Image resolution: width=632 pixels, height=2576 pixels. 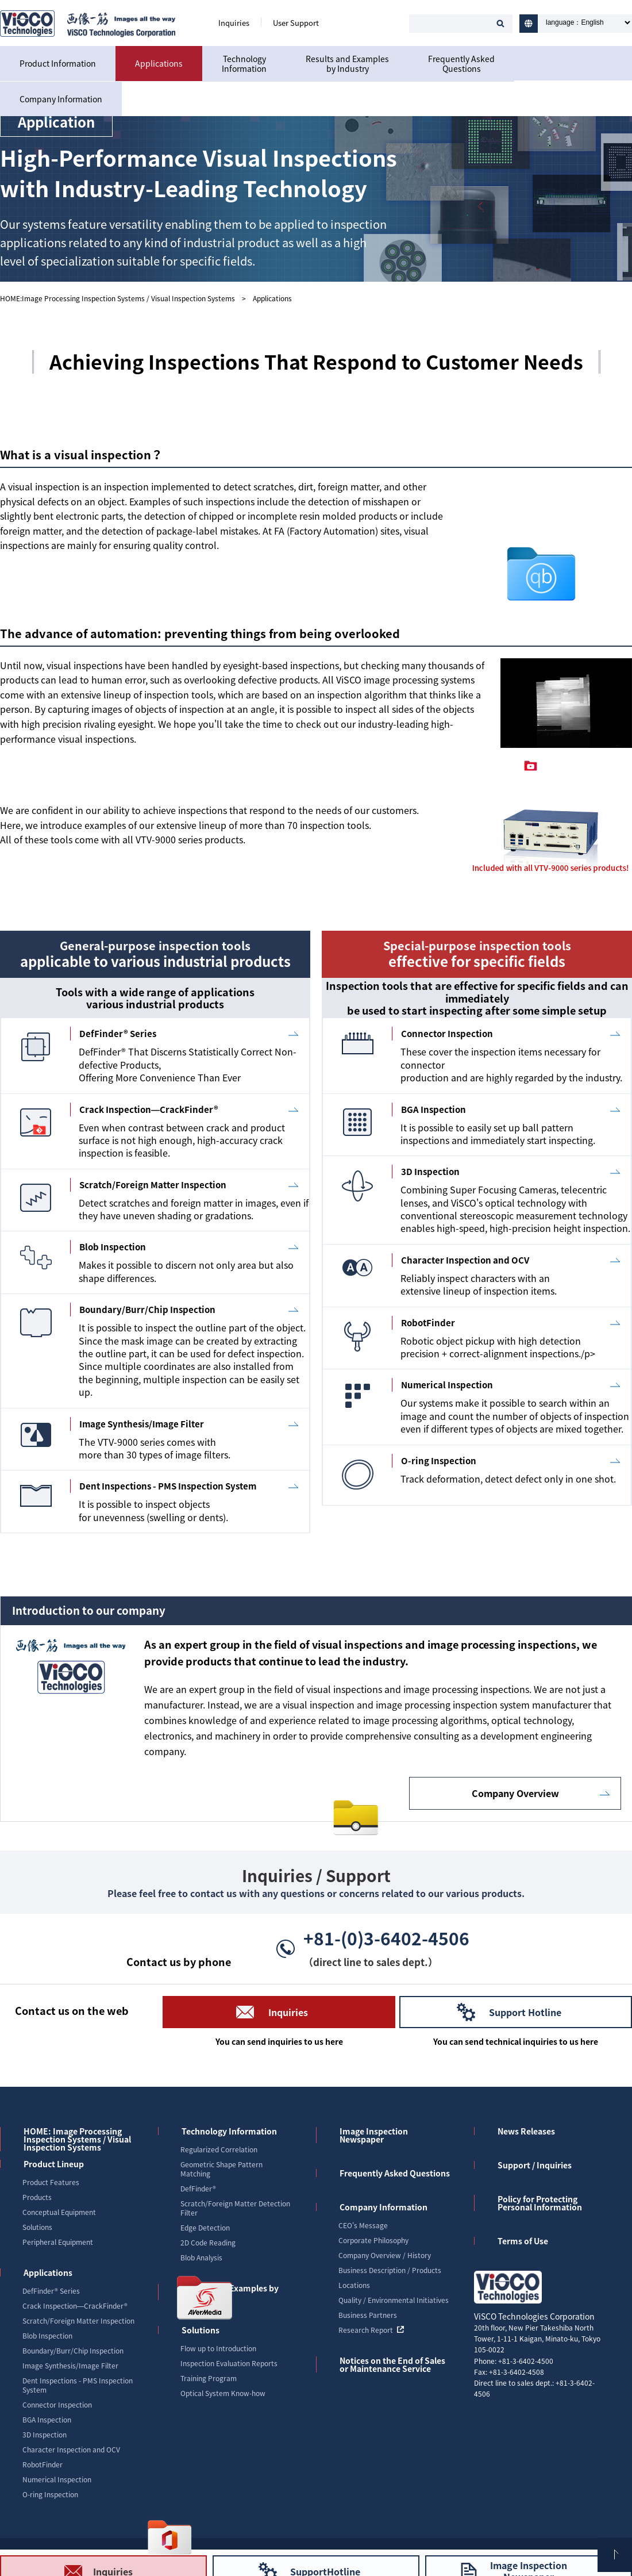 I want to click on open qbittorrent downloads folder, so click(x=541, y=575).